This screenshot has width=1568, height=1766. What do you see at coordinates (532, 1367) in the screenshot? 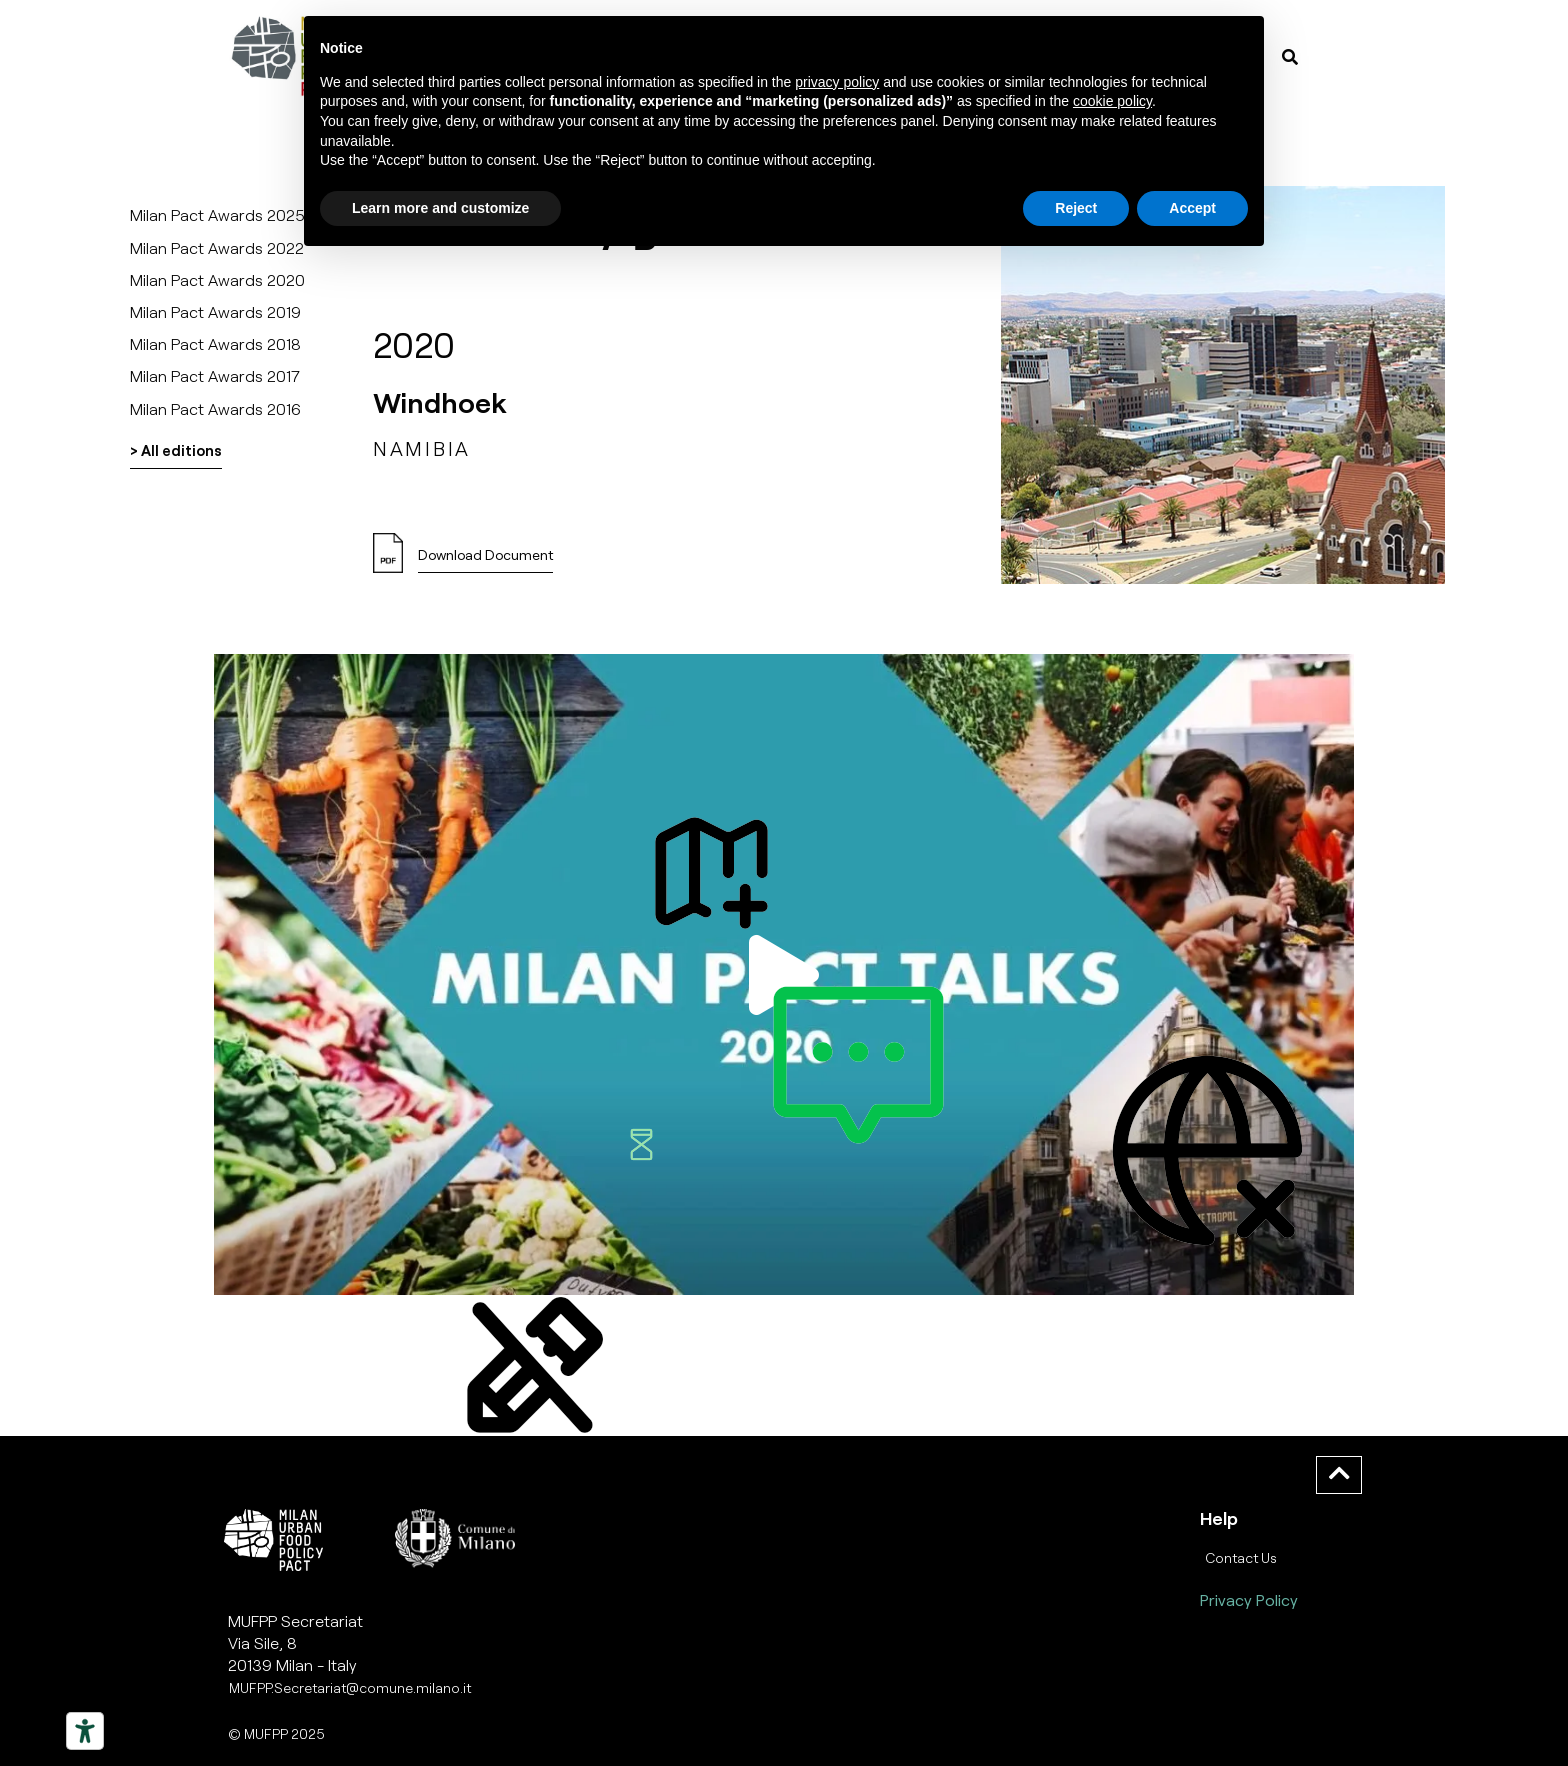
I see `editing is disabled or unavailable` at bounding box center [532, 1367].